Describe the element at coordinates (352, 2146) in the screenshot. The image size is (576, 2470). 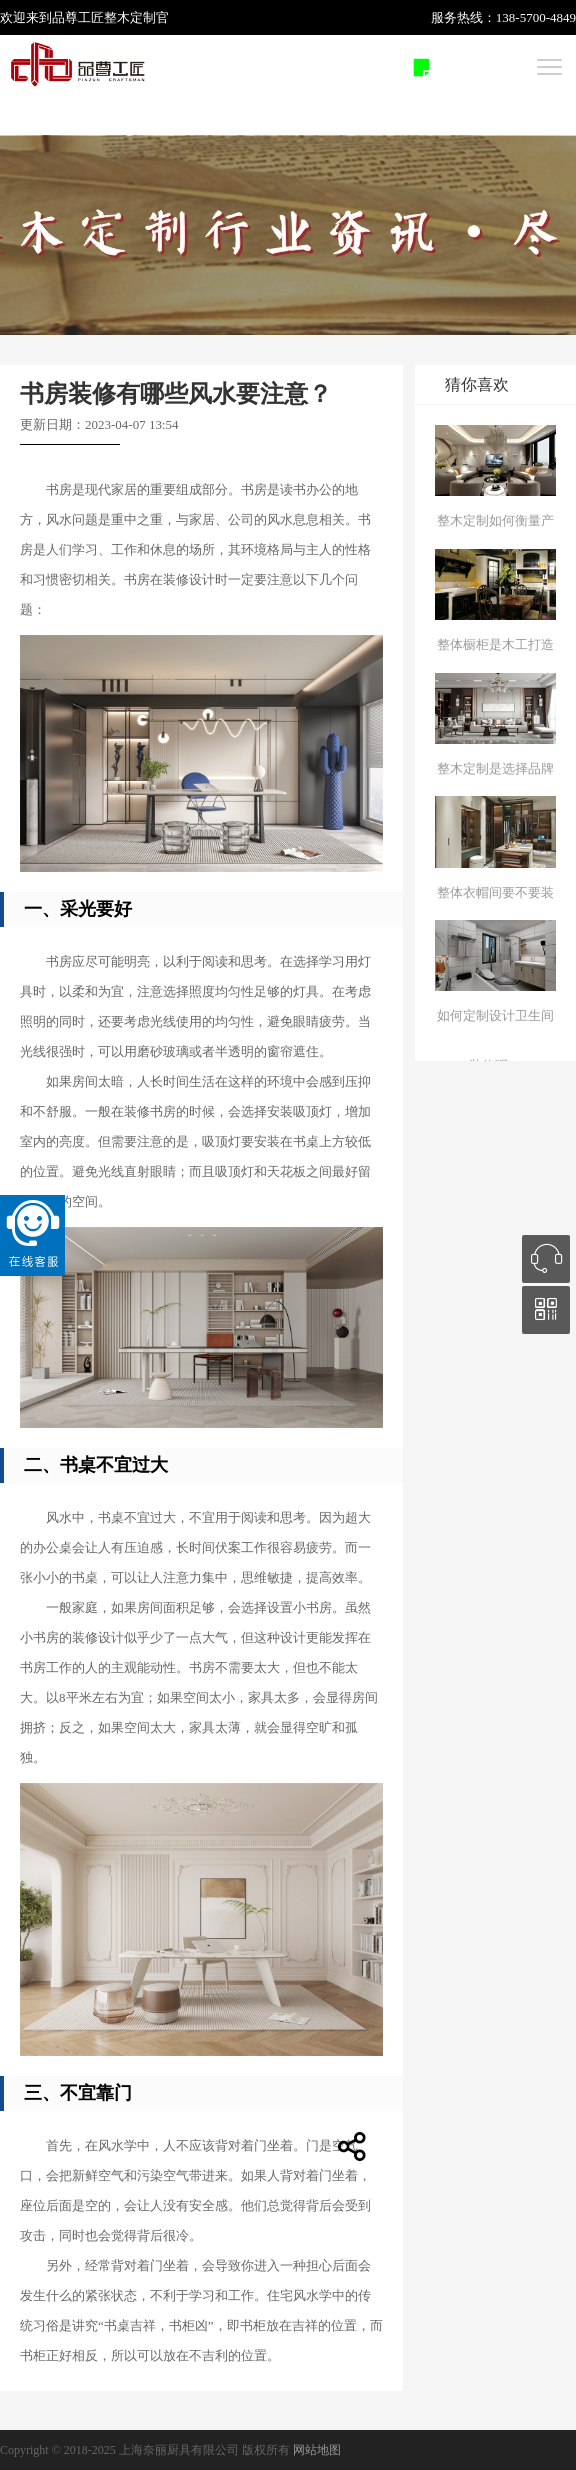
I see `share this content` at that location.